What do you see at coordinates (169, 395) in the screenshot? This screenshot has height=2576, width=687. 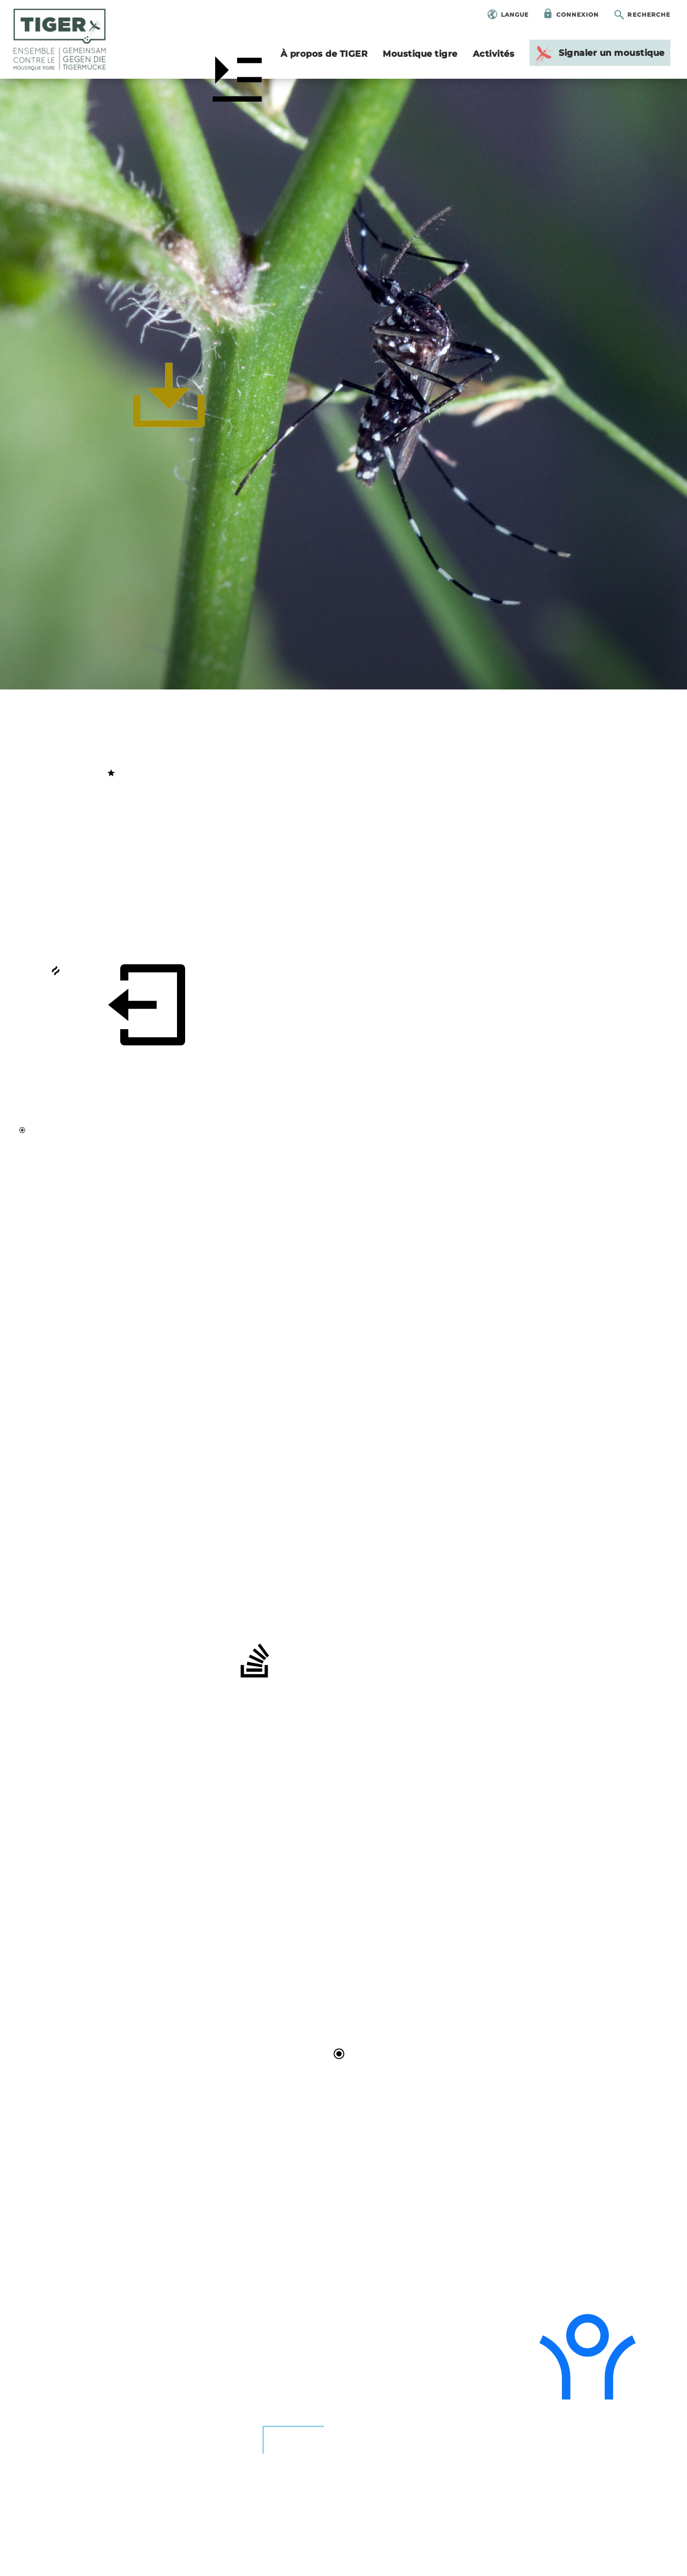 I see `download a file to your device` at bounding box center [169, 395].